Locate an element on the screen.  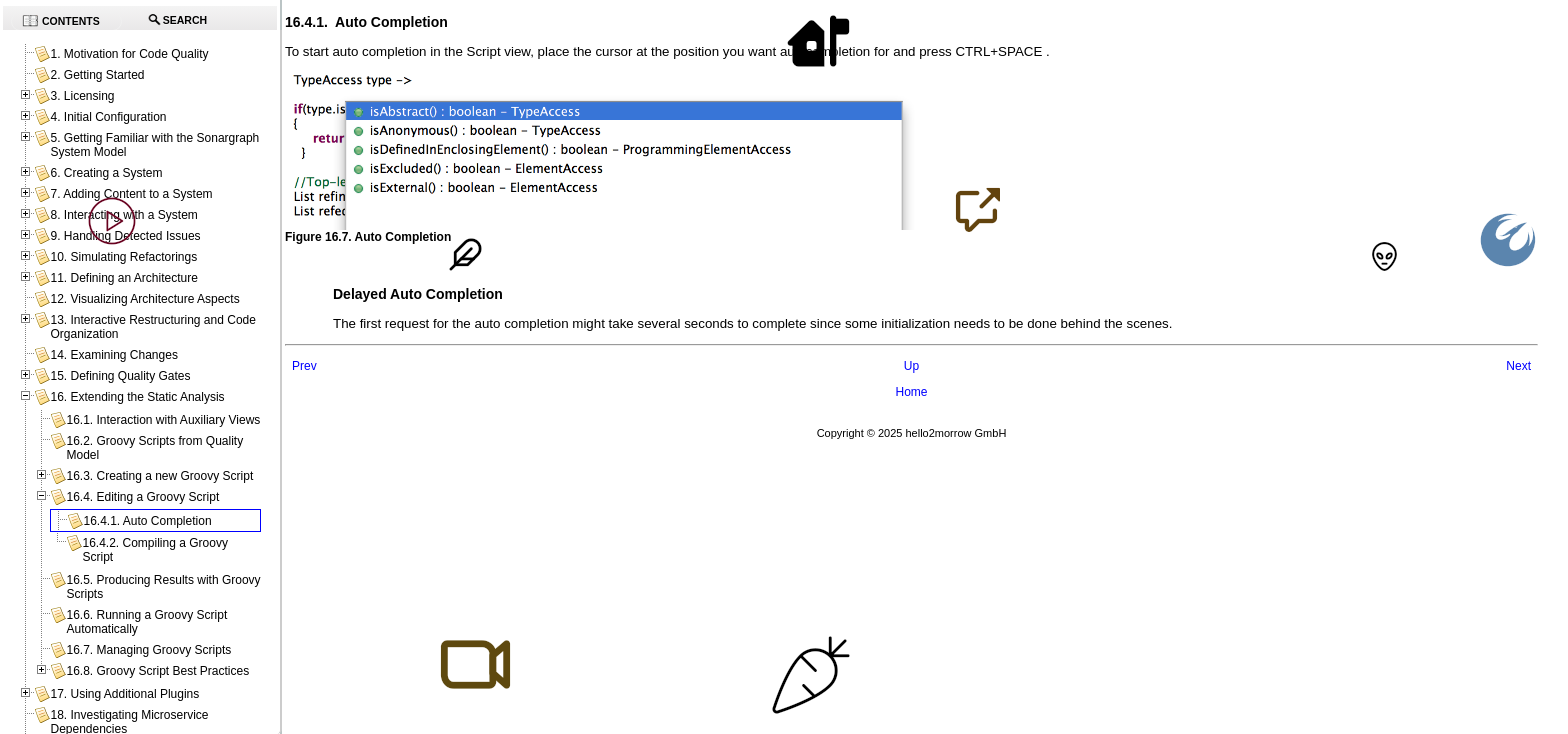
phoenix squadron logo from star wars rebels is located at coordinates (1508, 240).